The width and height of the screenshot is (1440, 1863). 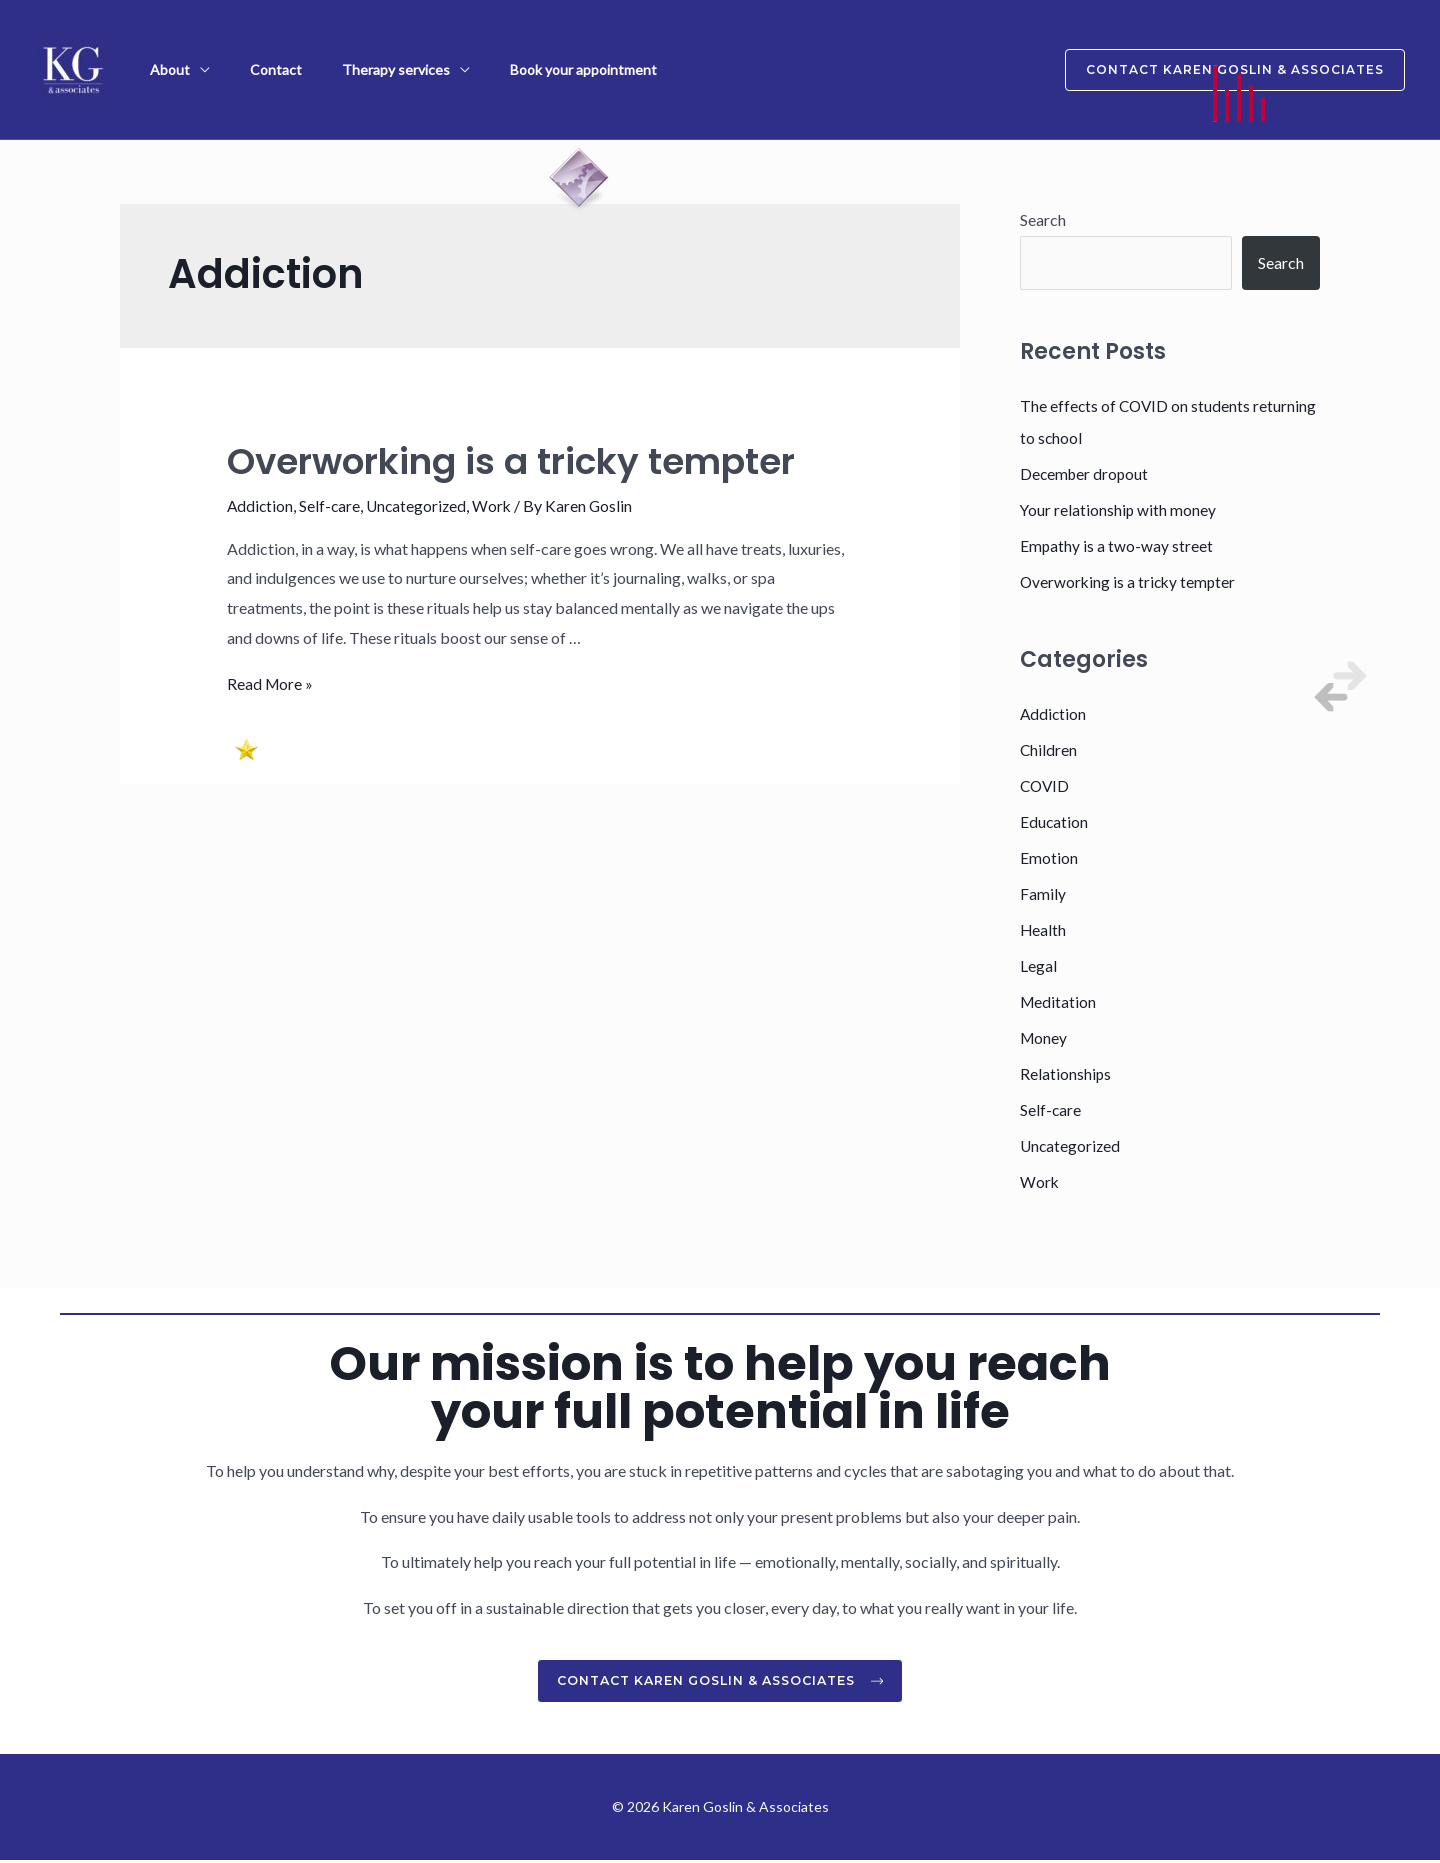 What do you see at coordinates (1241, 94) in the screenshot?
I see `adjust audio equalizer settings` at bounding box center [1241, 94].